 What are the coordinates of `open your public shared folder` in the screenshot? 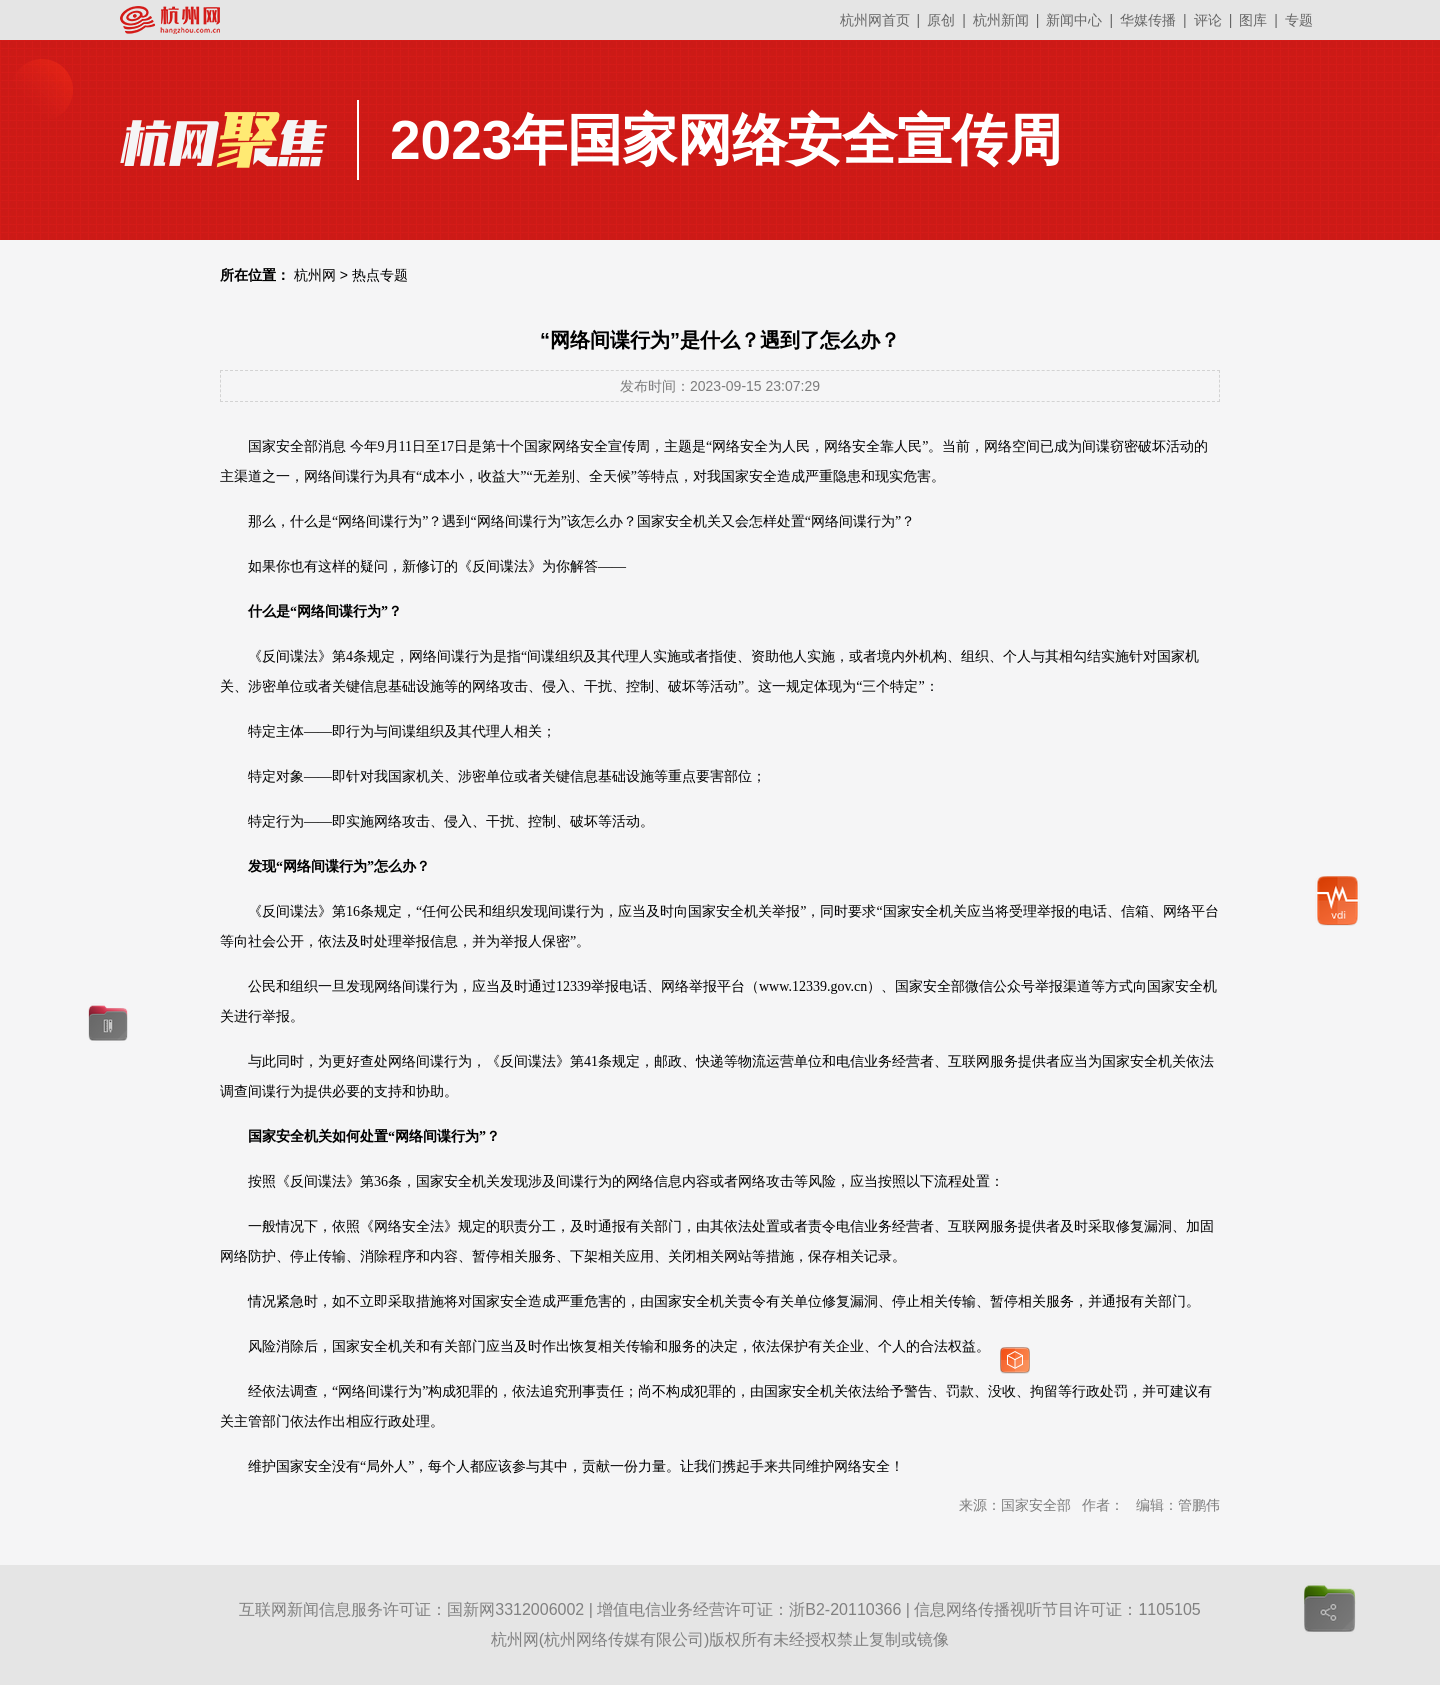 It's located at (1329, 1608).